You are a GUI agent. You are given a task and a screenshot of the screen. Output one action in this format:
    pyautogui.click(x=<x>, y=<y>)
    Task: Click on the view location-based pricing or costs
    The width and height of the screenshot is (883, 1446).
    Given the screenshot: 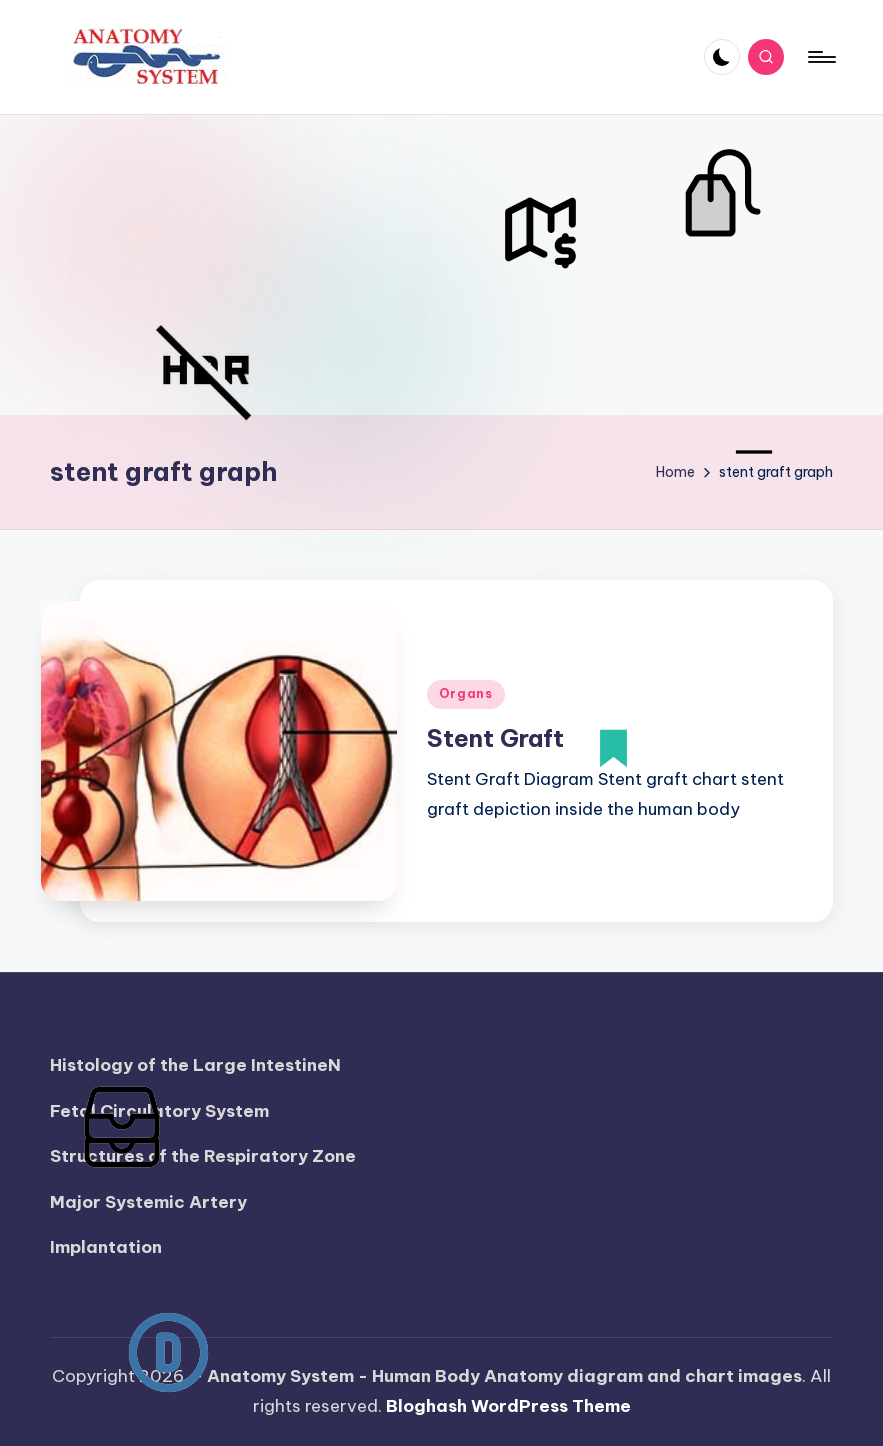 What is the action you would take?
    pyautogui.click(x=540, y=229)
    